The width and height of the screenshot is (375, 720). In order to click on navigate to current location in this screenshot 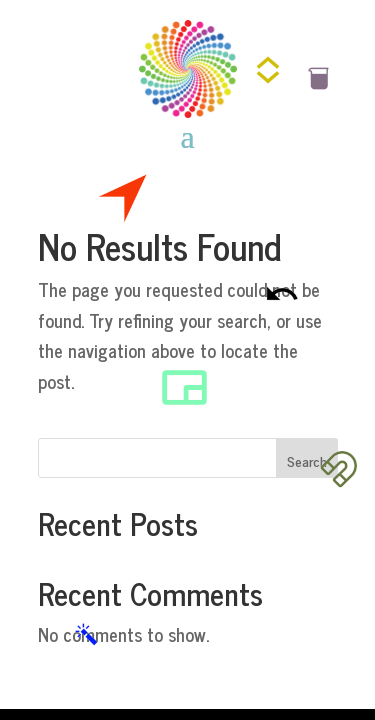, I will do `click(122, 198)`.